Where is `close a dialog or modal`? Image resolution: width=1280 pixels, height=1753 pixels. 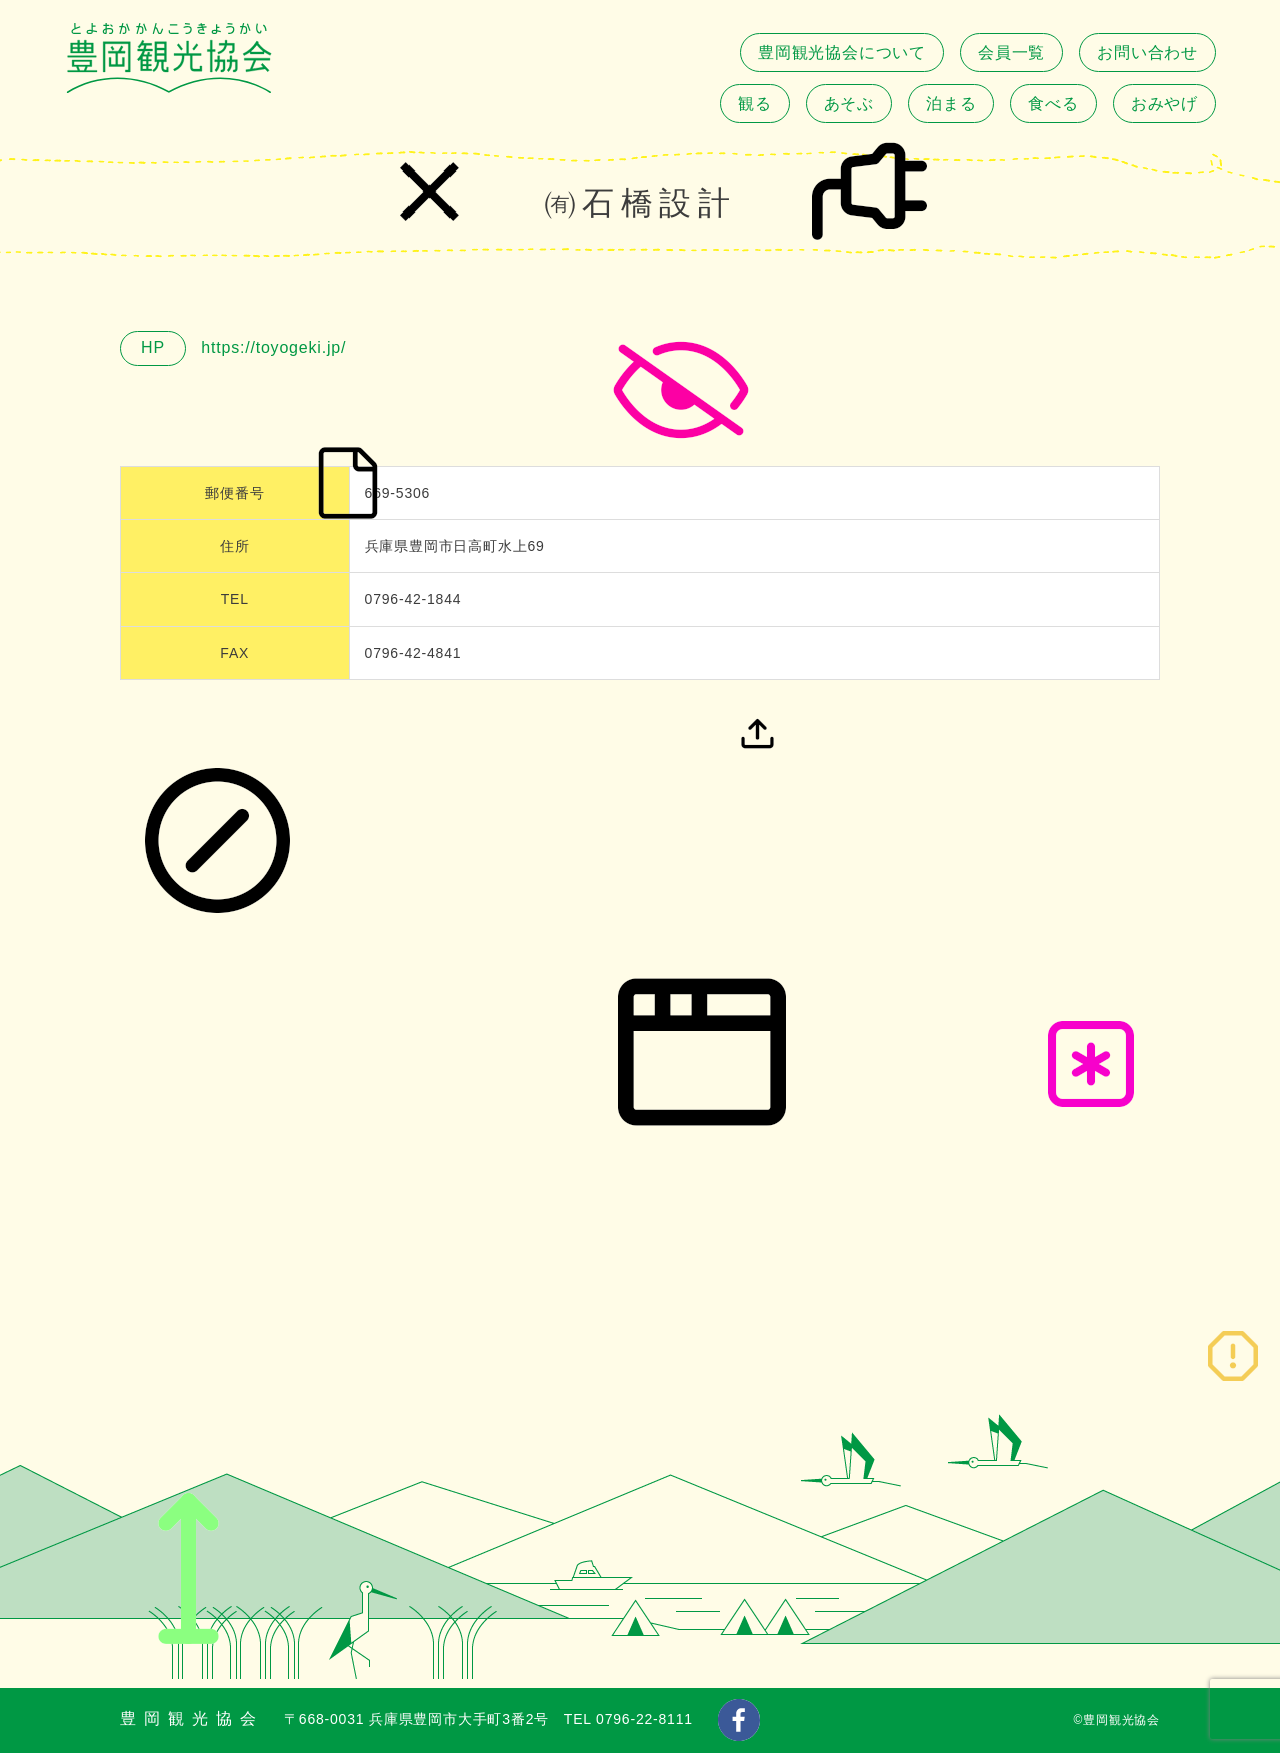 close a dialog or modal is located at coordinates (429, 191).